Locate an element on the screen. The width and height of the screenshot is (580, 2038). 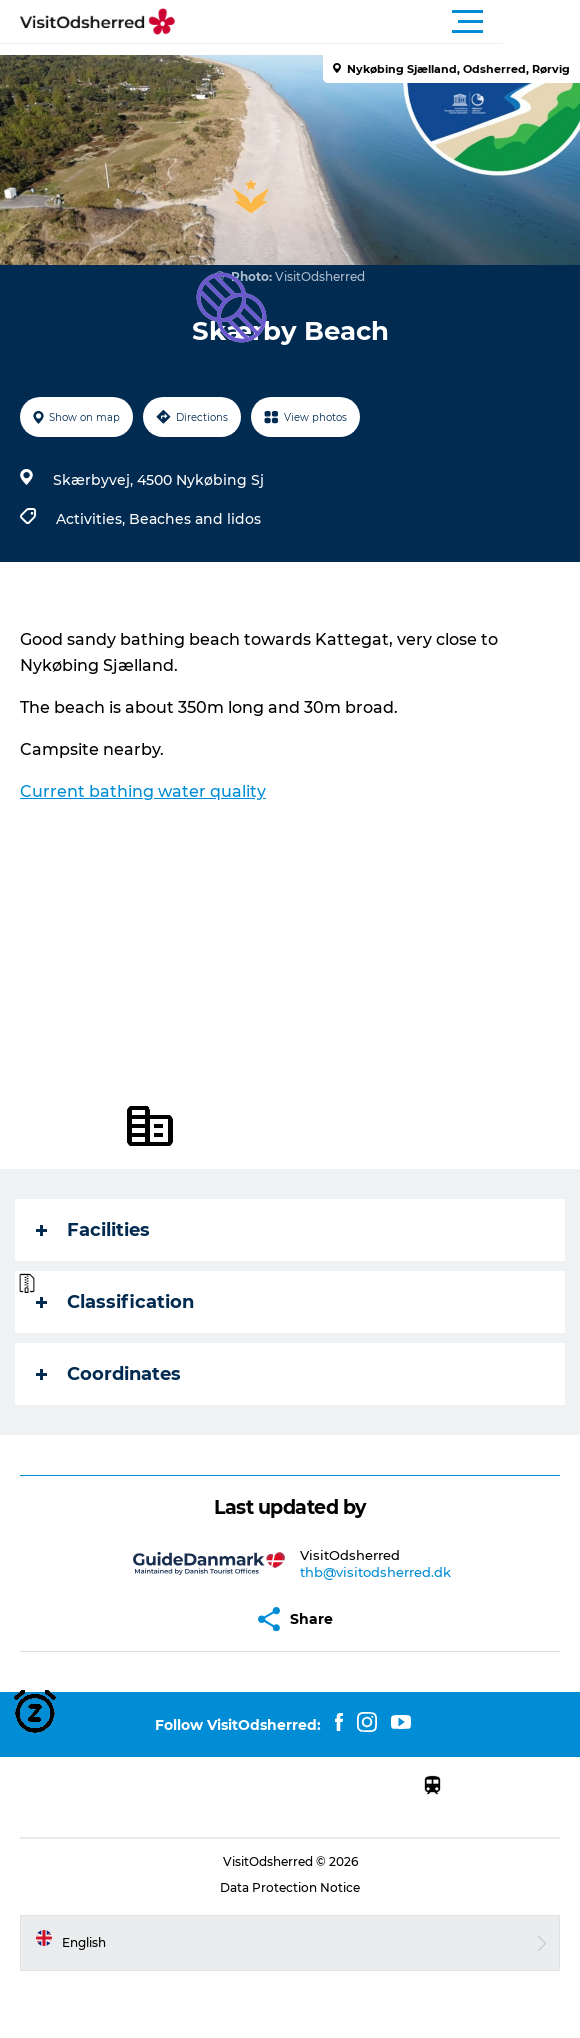
snooze an alarm or reminder is located at coordinates (35, 1711).